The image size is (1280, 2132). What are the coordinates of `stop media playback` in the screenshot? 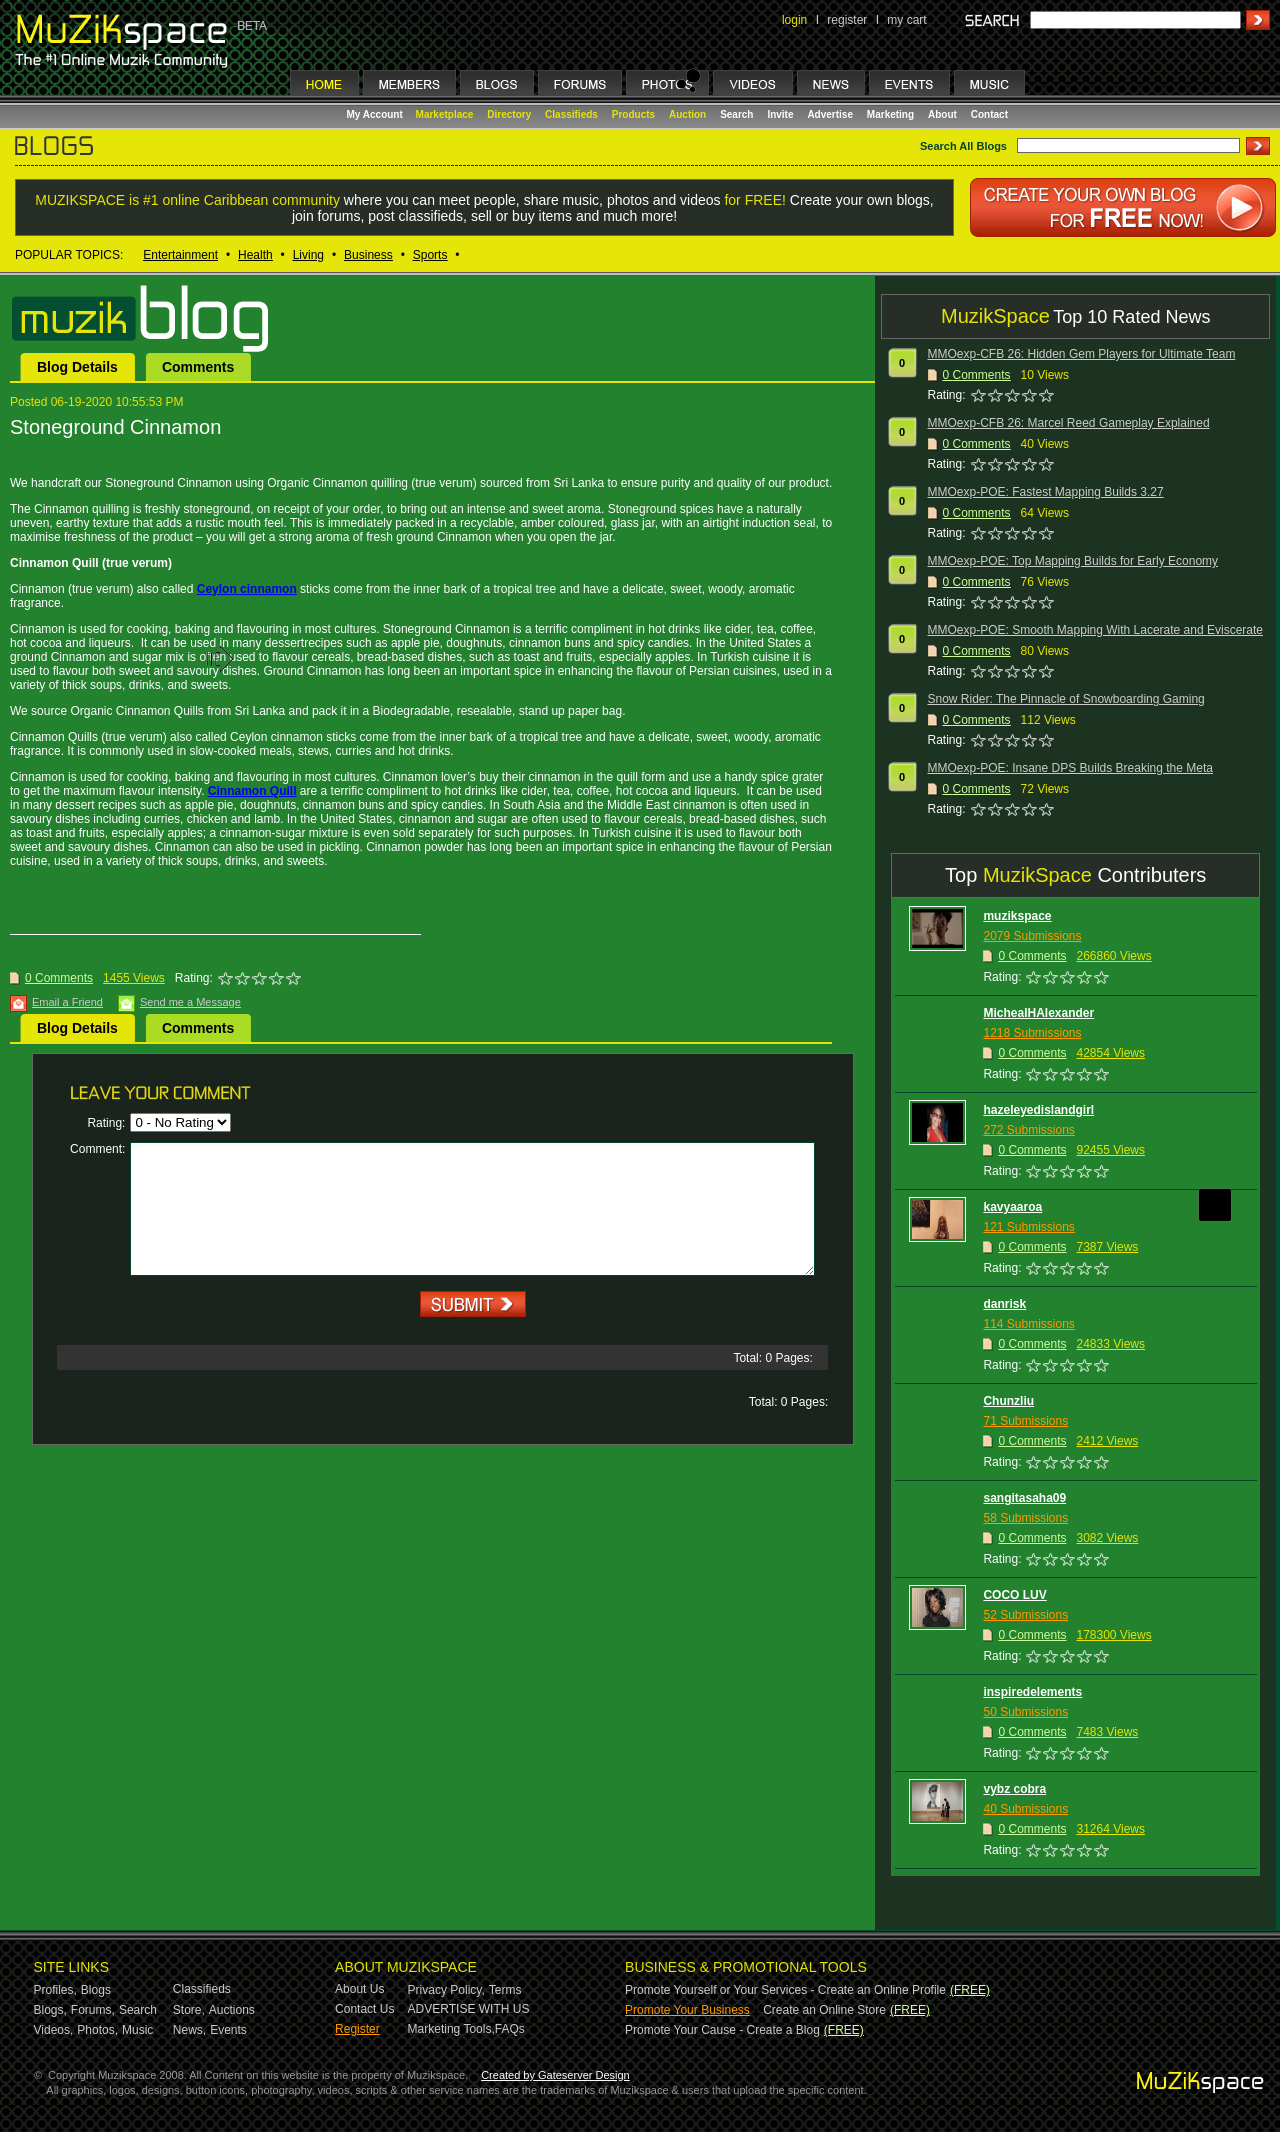 It's located at (1215, 1205).